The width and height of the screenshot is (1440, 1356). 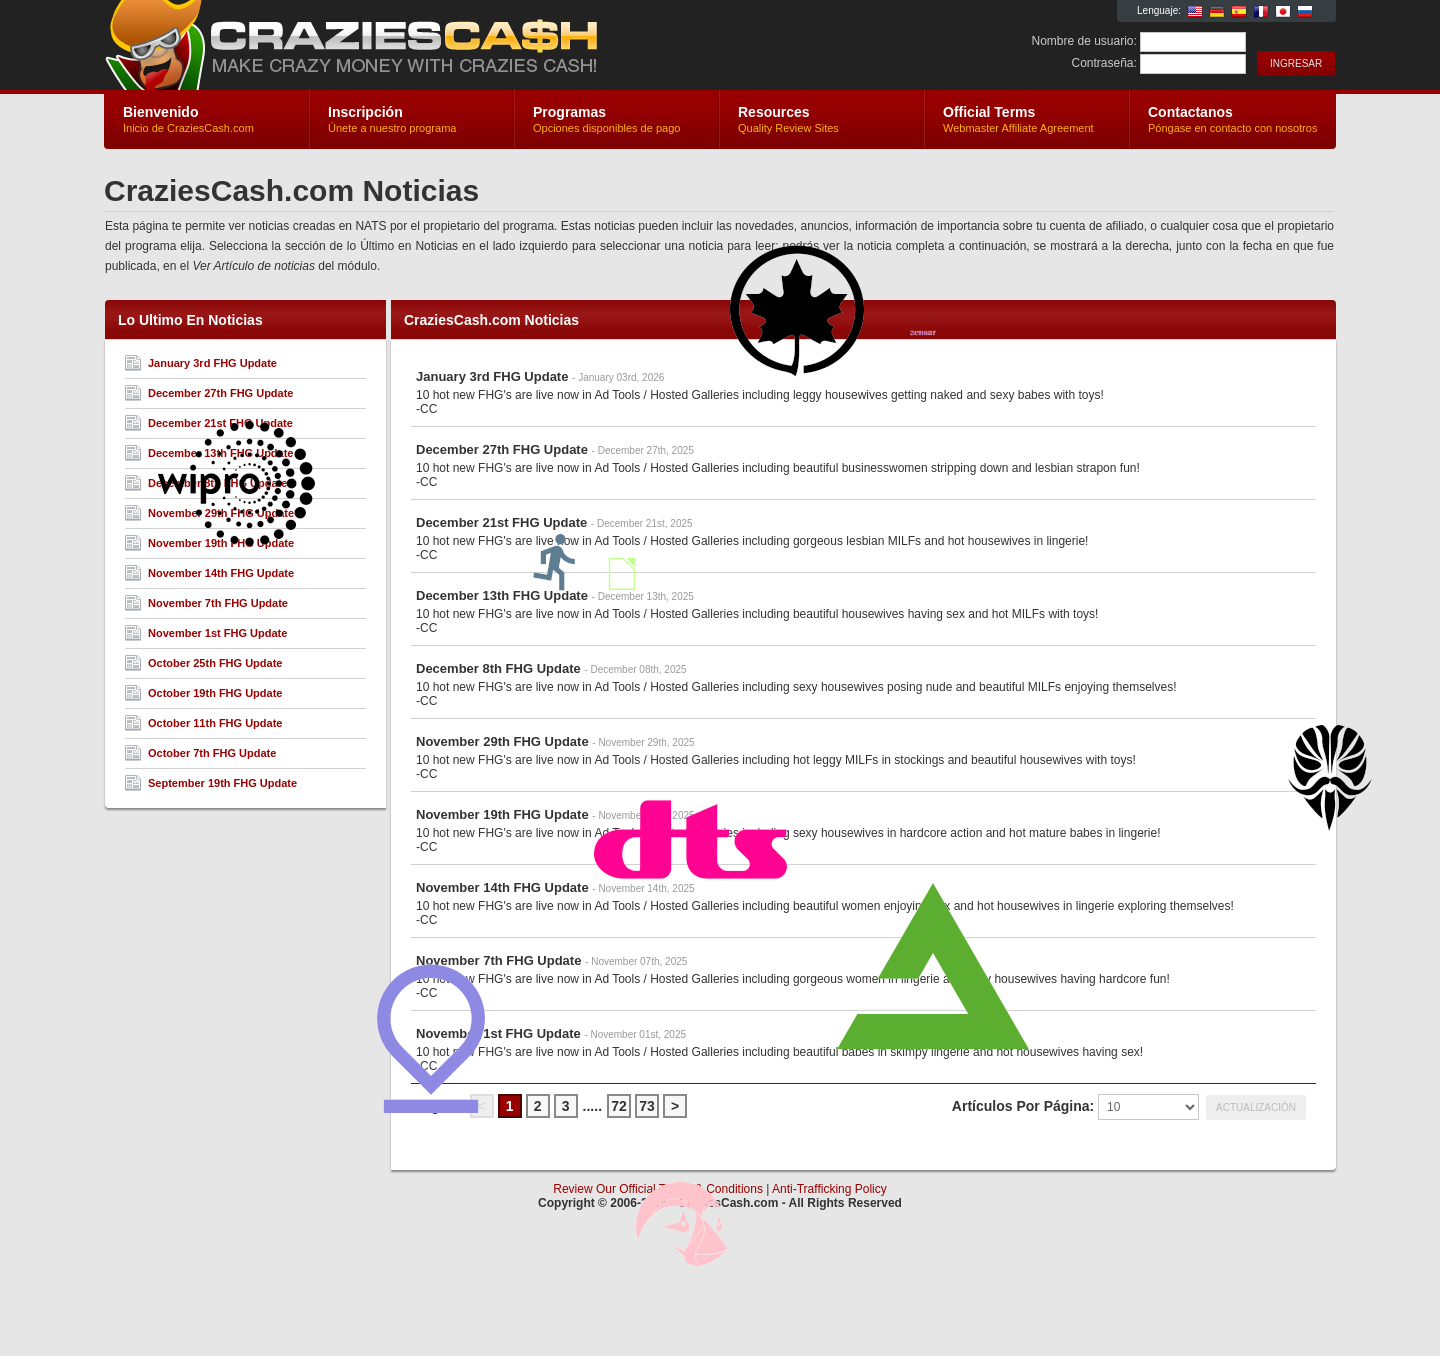 I want to click on prestashop e-commerce platform logo, so click(x=682, y=1224).